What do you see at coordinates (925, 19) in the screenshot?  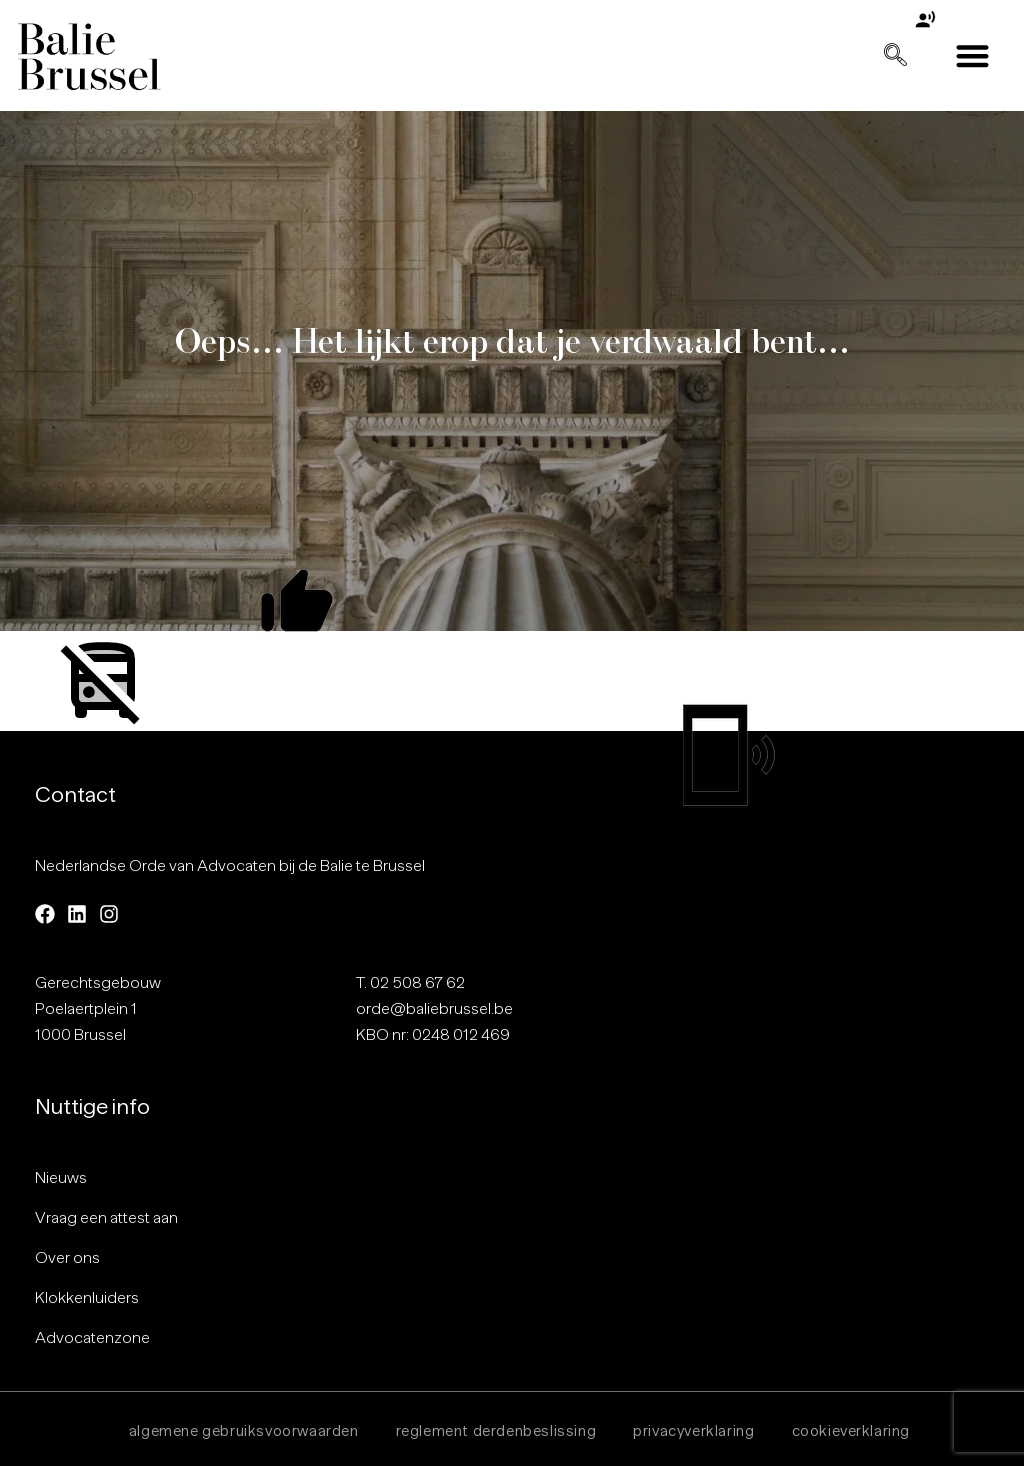 I see `activate voice recording or speech input` at bounding box center [925, 19].